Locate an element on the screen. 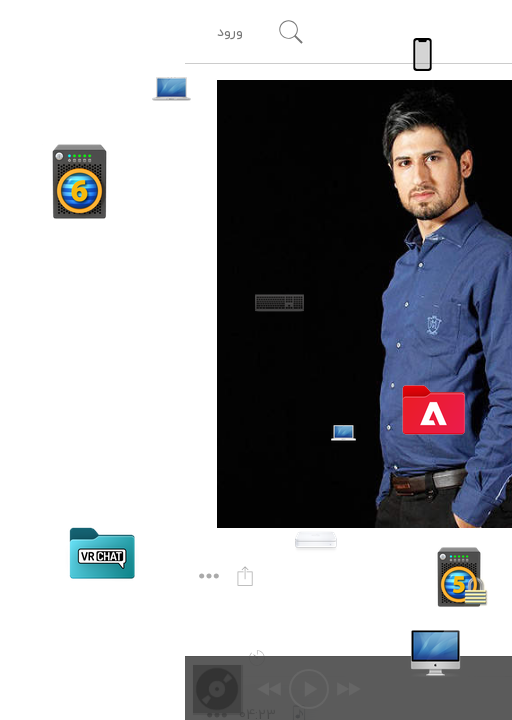 The width and height of the screenshot is (512, 720). open adobe application files folder is located at coordinates (433, 411).